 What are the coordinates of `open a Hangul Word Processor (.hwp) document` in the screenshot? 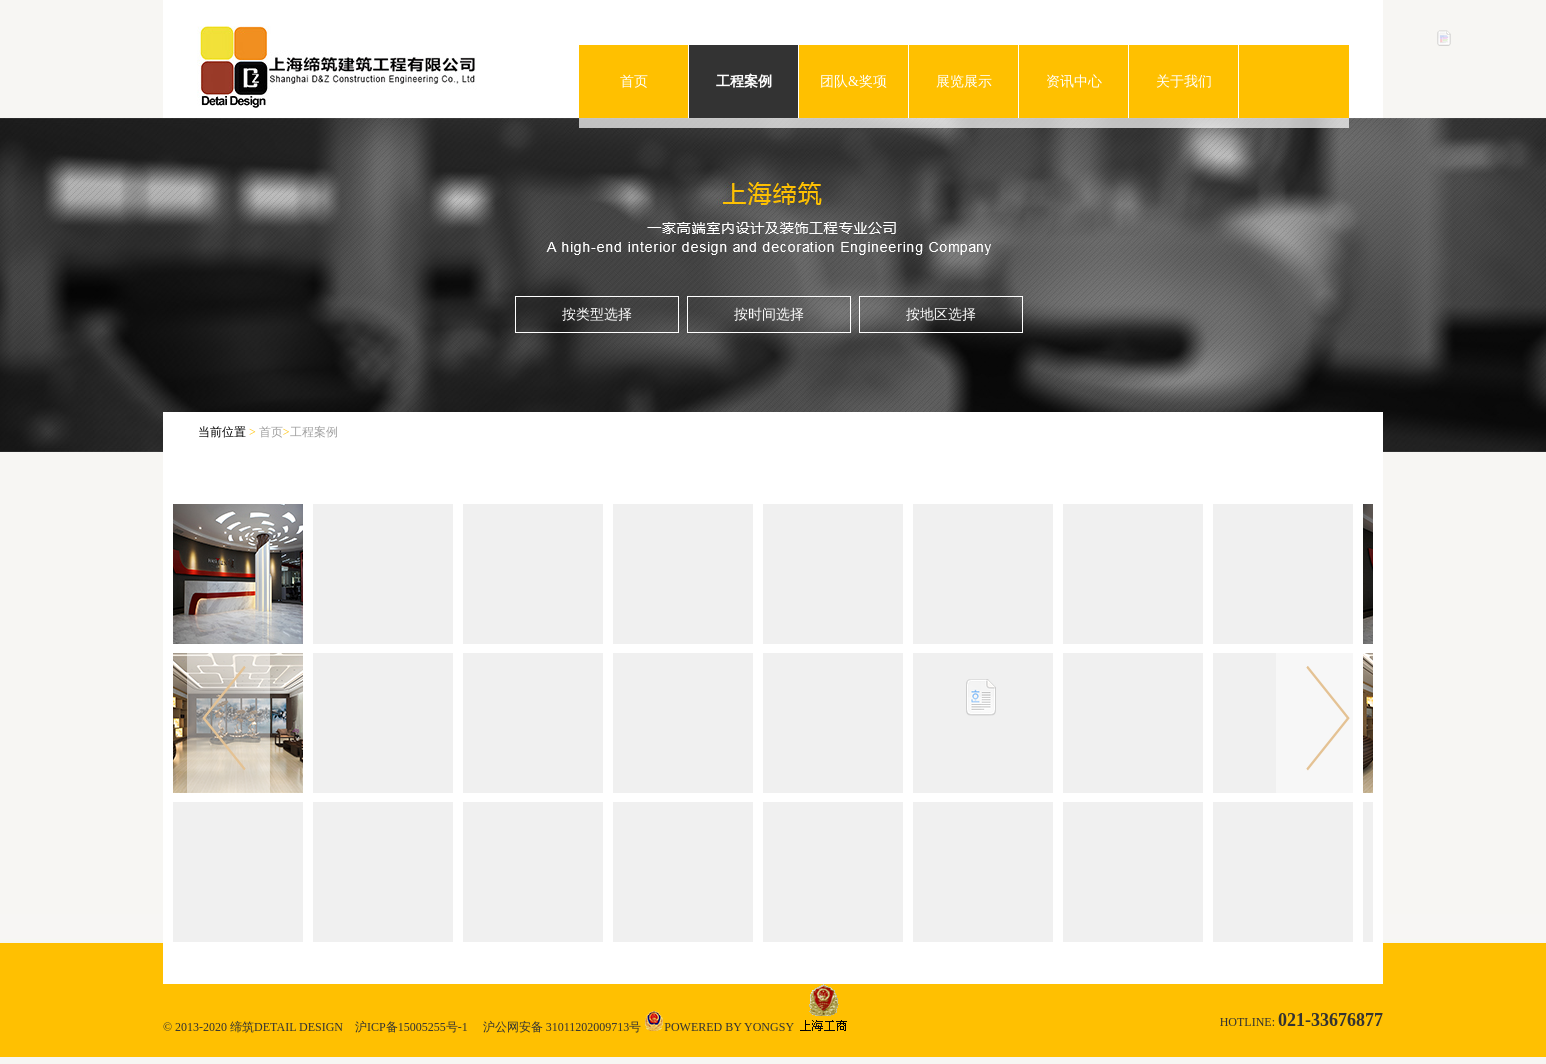 It's located at (981, 697).